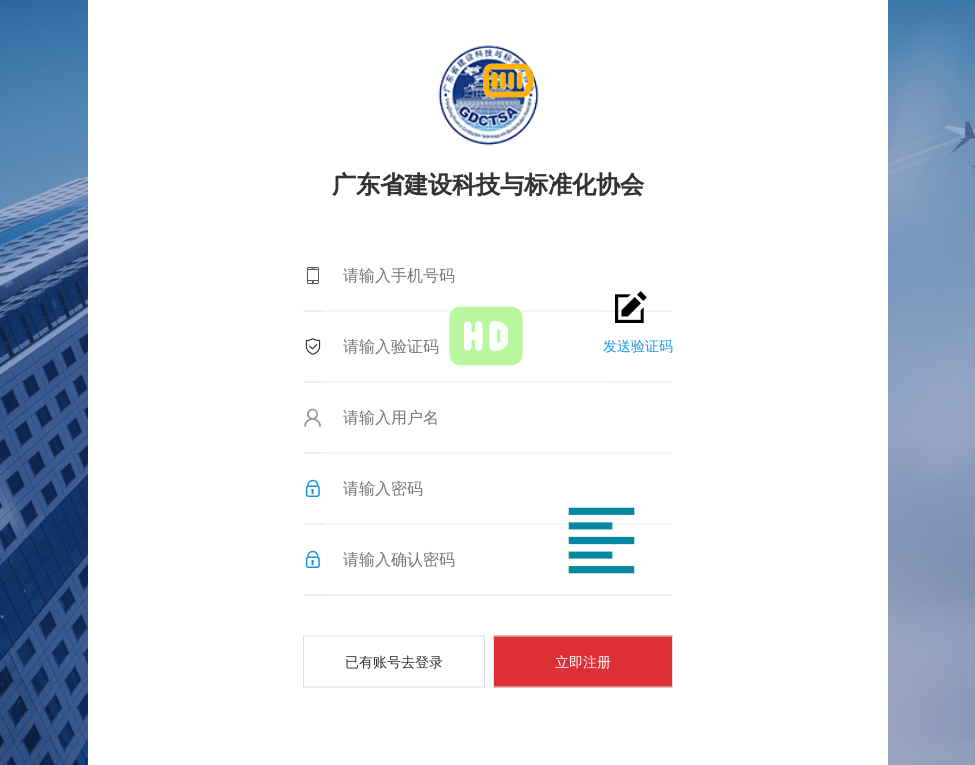 The height and width of the screenshot is (765, 975). I want to click on compose a new message or document, so click(631, 307).